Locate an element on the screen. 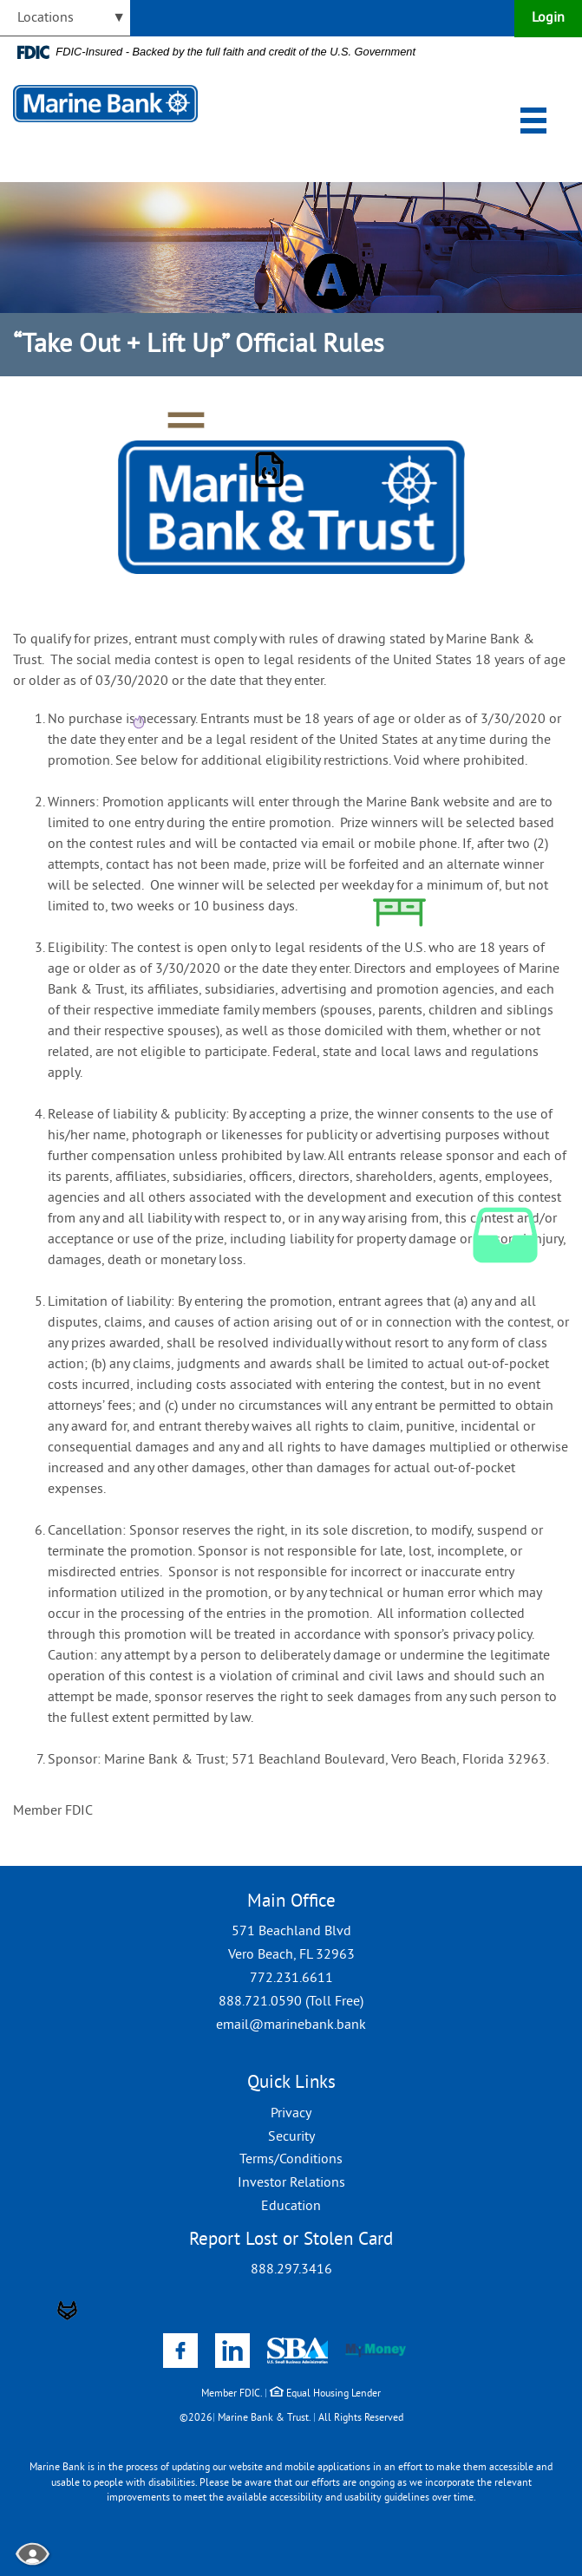 Image resolution: width=582 pixels, height=2576 pixels. access a file with wireless or signal data is located at coordinates (269, 469).